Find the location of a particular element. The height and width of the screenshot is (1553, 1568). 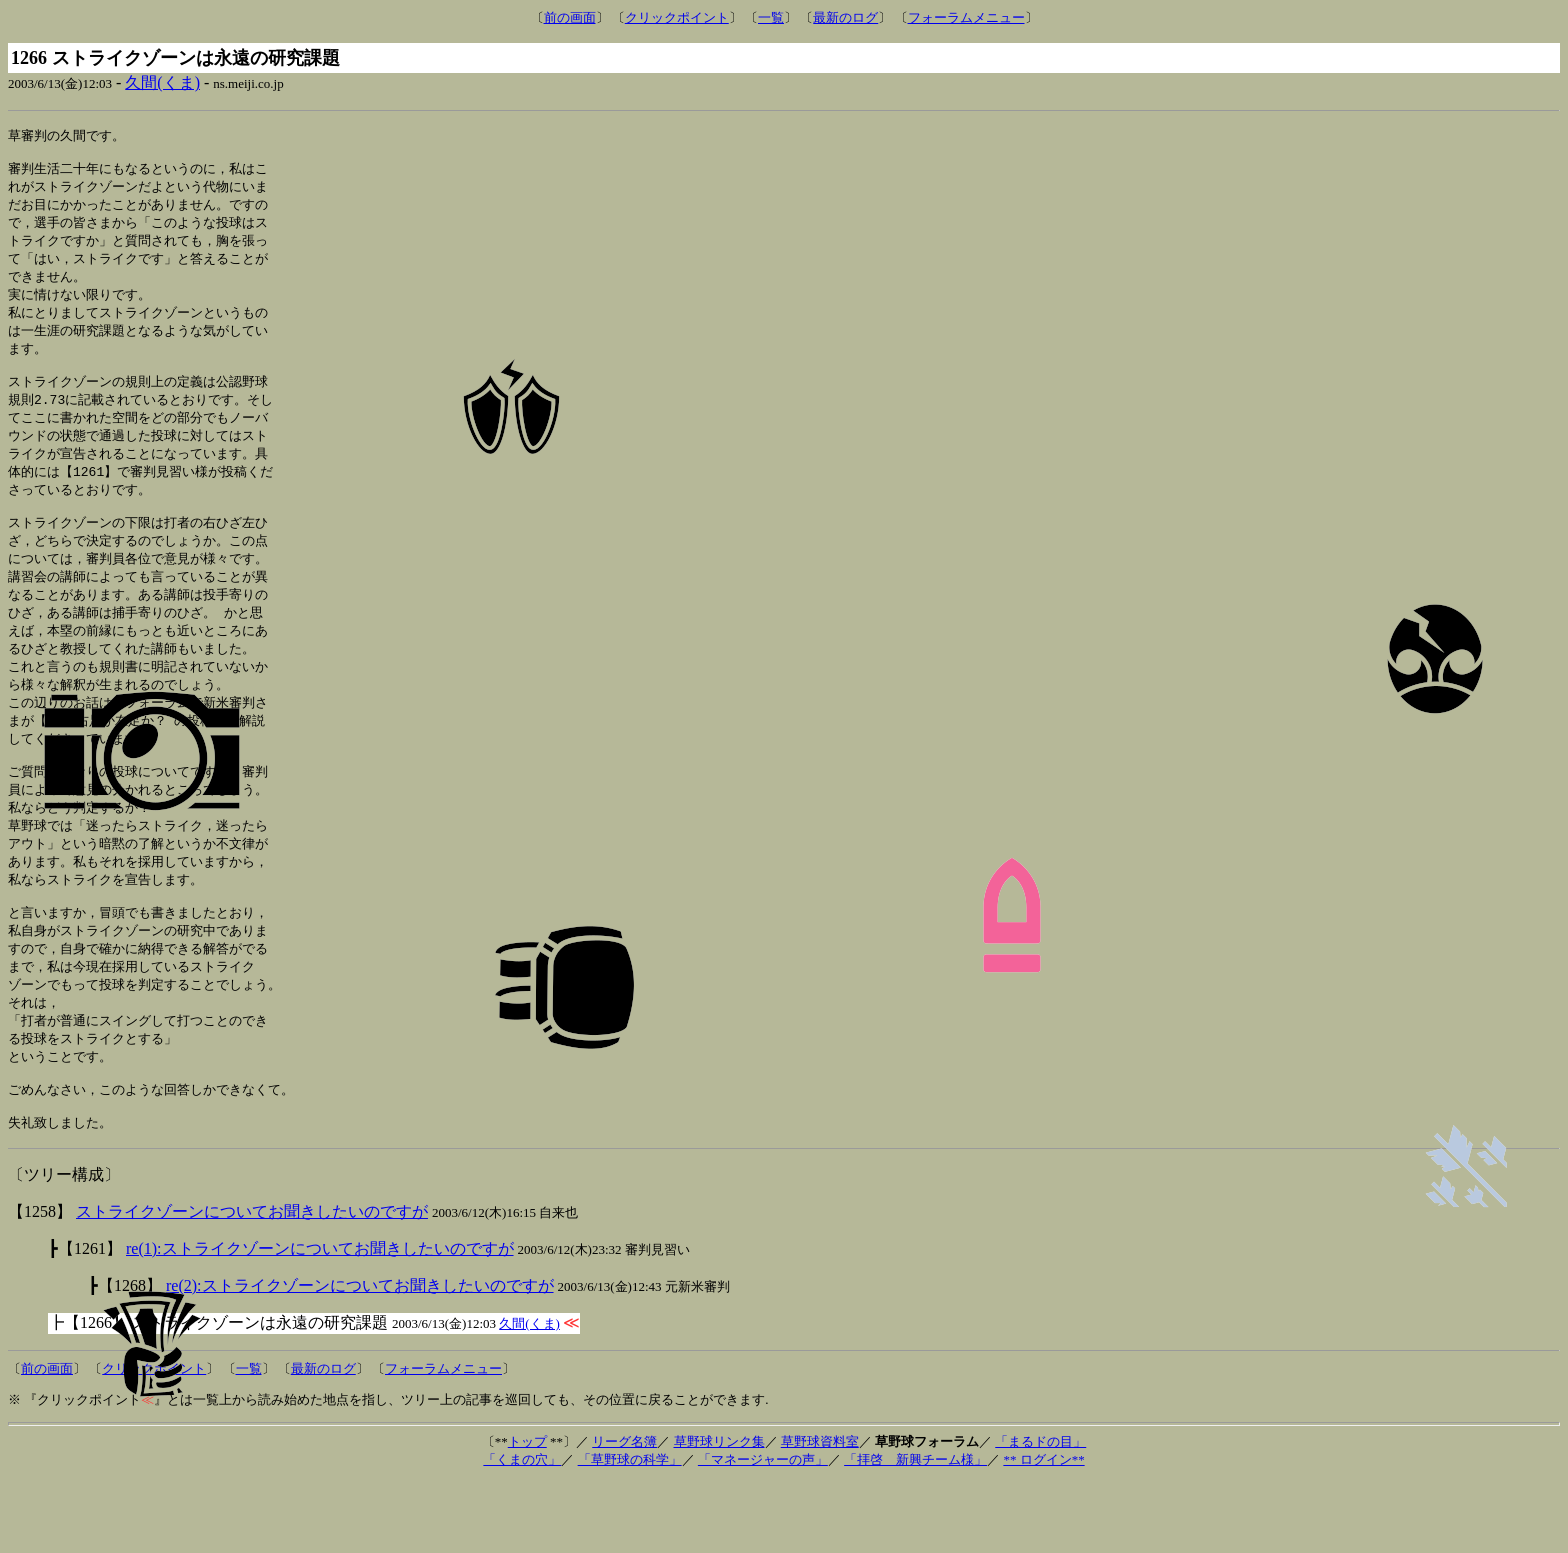

select a broken or damaged mask item is located at coordinates (1436, 659).